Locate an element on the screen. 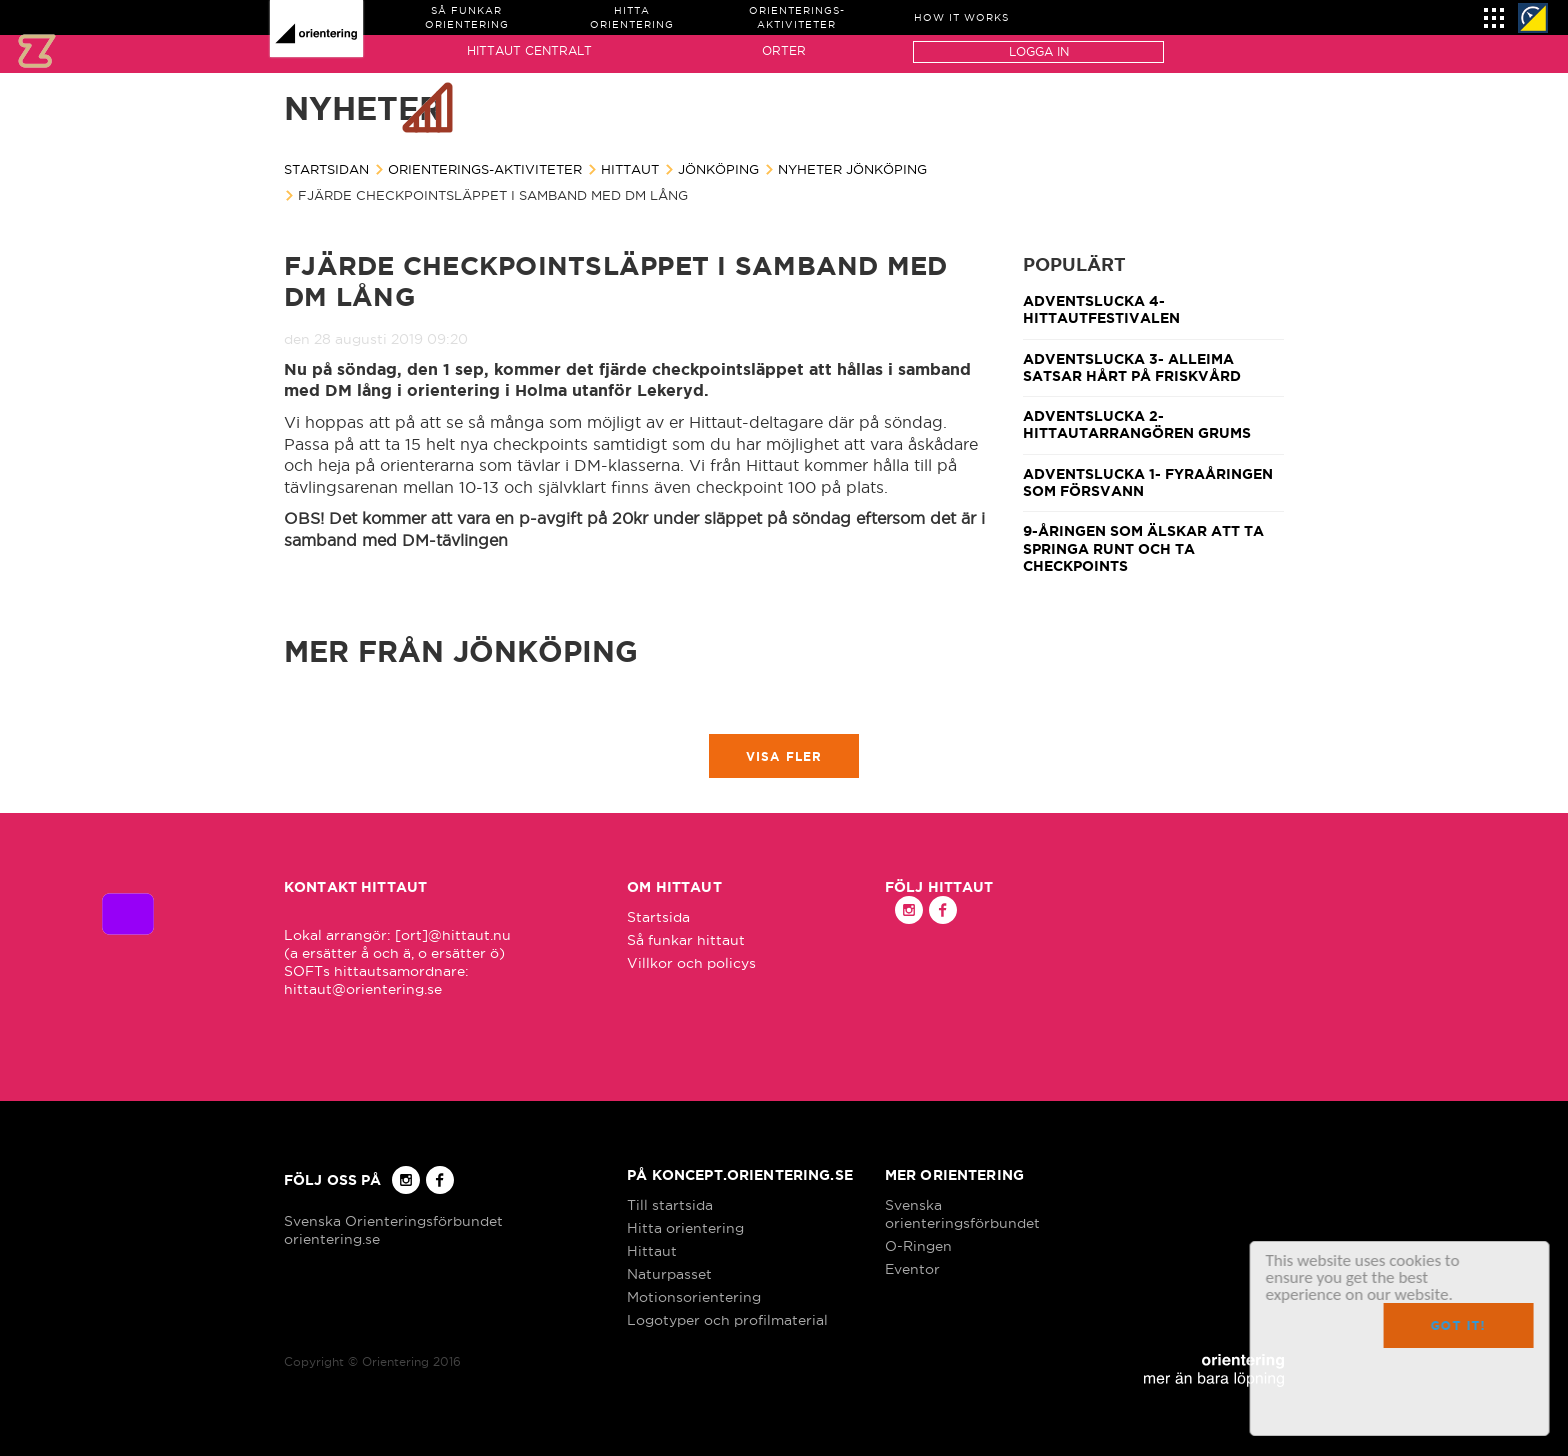 The image size is (1568, 1456). open zwift app is located at coordinates (37, 51).